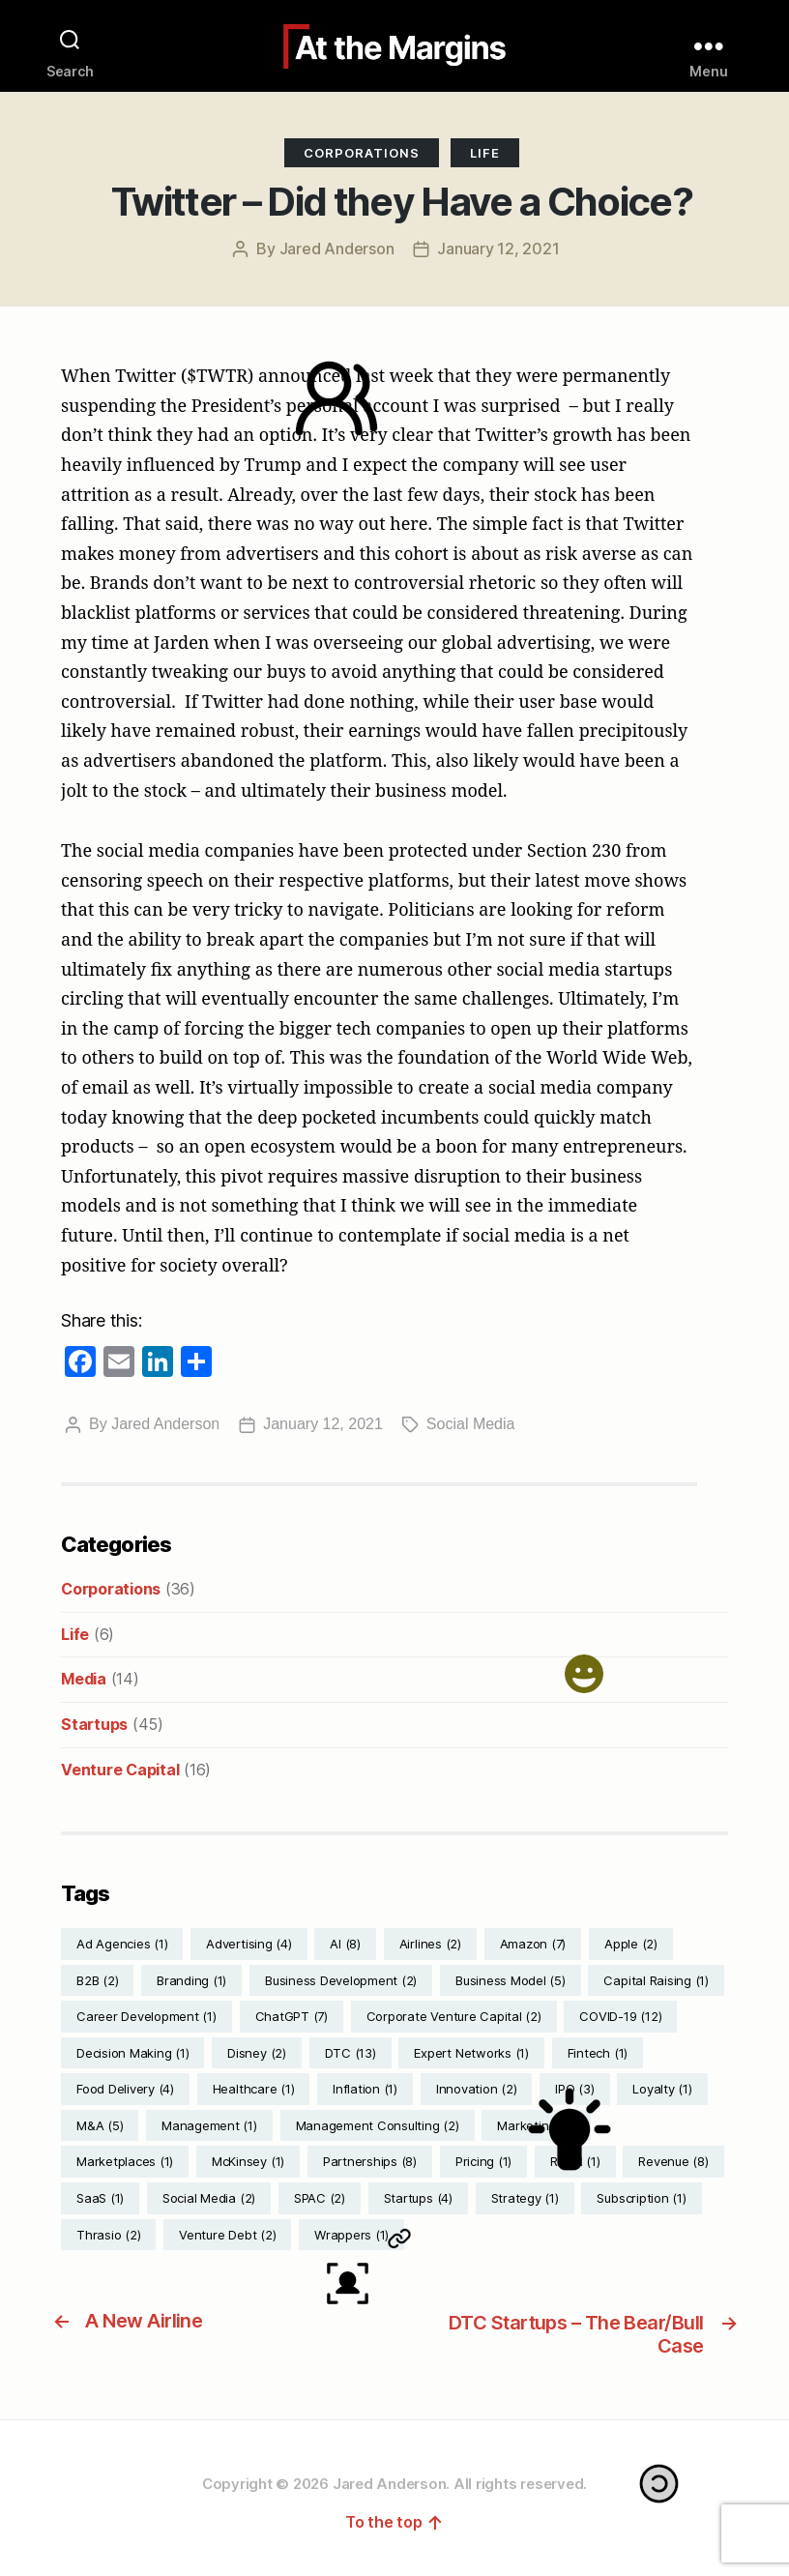  Describe the element at coordinates (347, 2283) in the screenshot. I see `focus on current user profile` at that location.